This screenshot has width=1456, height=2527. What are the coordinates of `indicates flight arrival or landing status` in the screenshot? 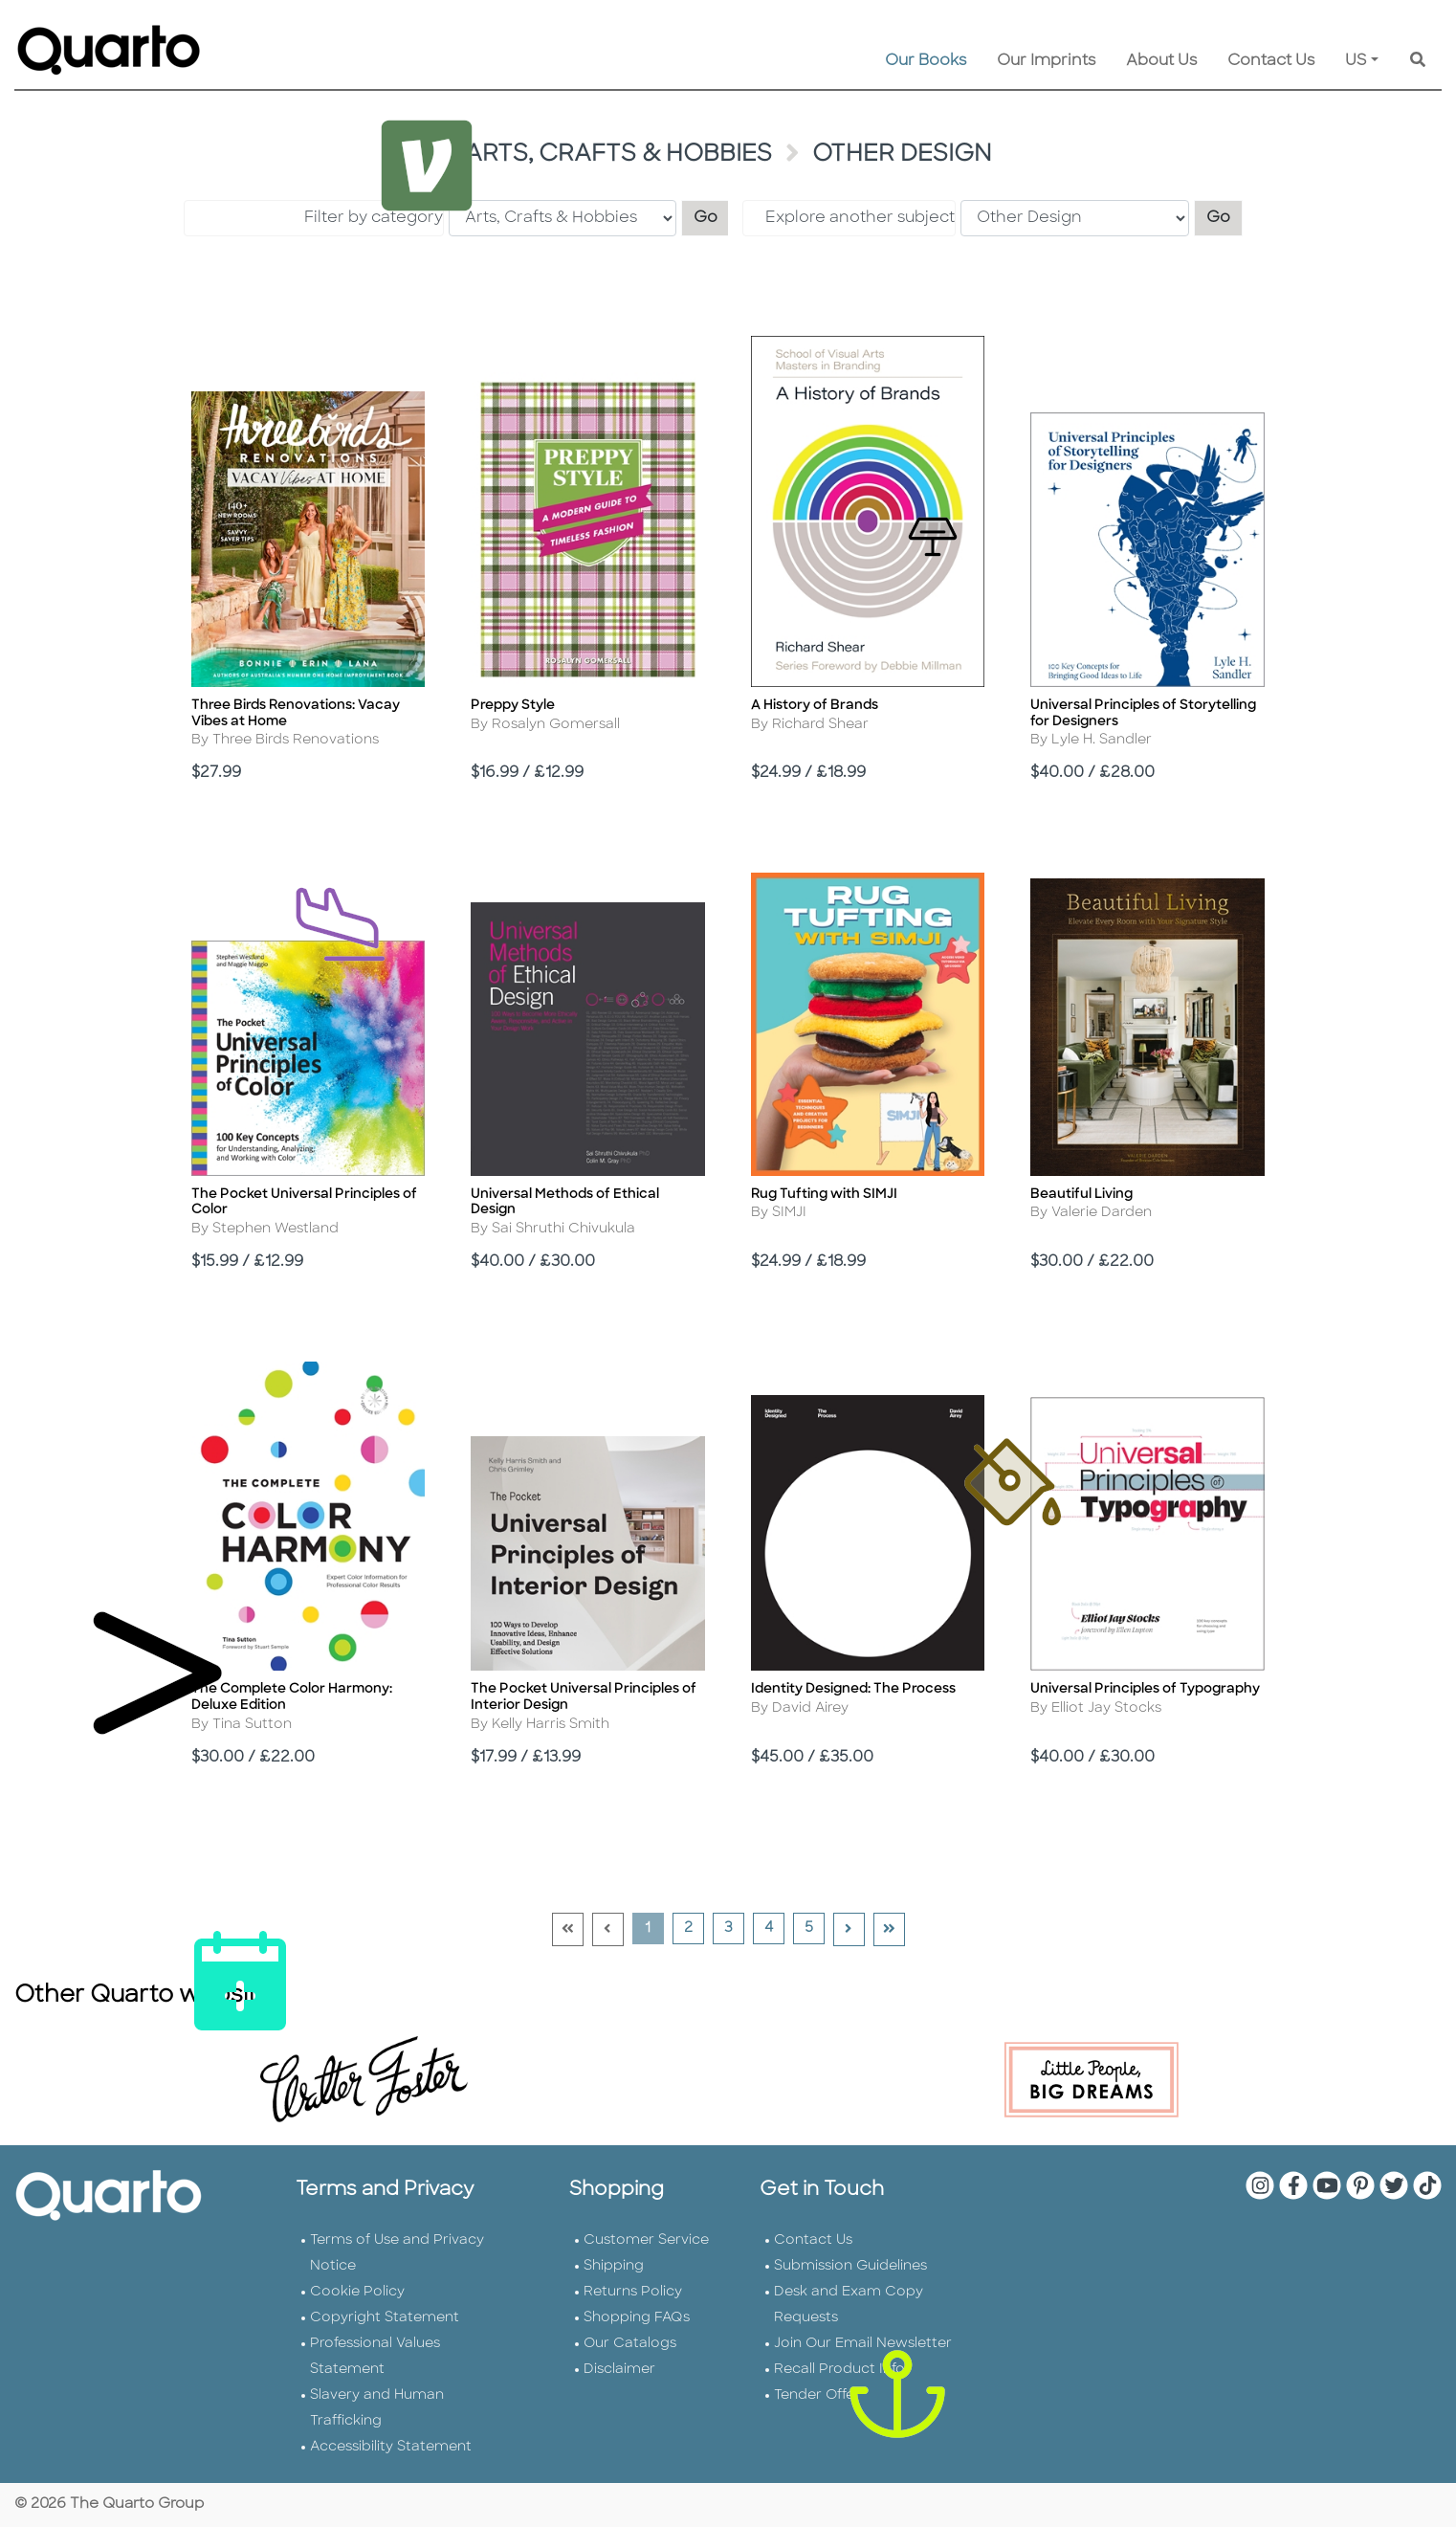 It's located at (336, 924).